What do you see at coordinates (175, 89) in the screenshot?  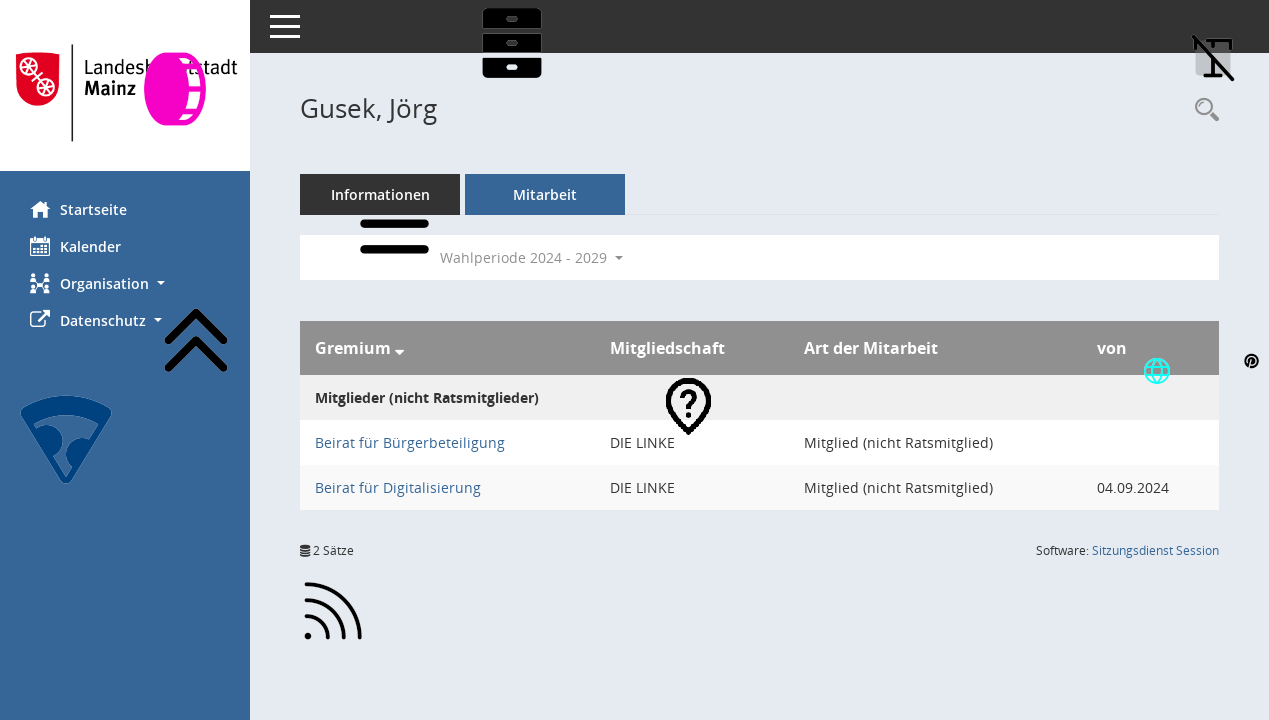 I see `view coin or currency balance` at bounding box center [175, 89].